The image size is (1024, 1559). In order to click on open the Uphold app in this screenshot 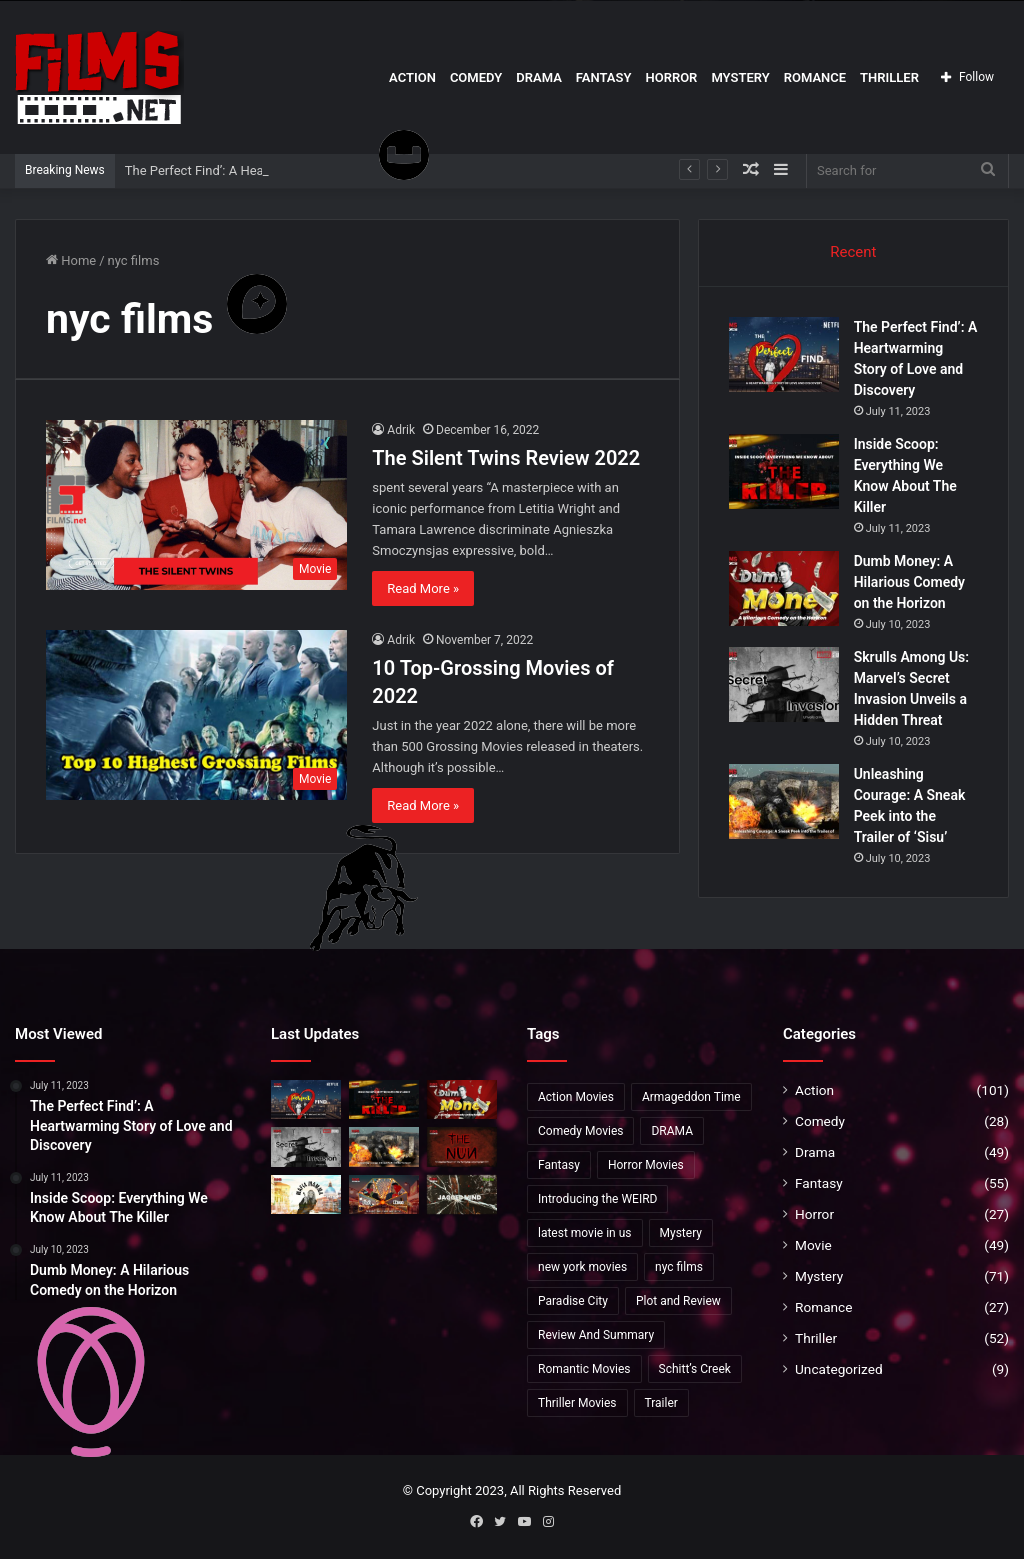, I will do `click(91, 1382)`.